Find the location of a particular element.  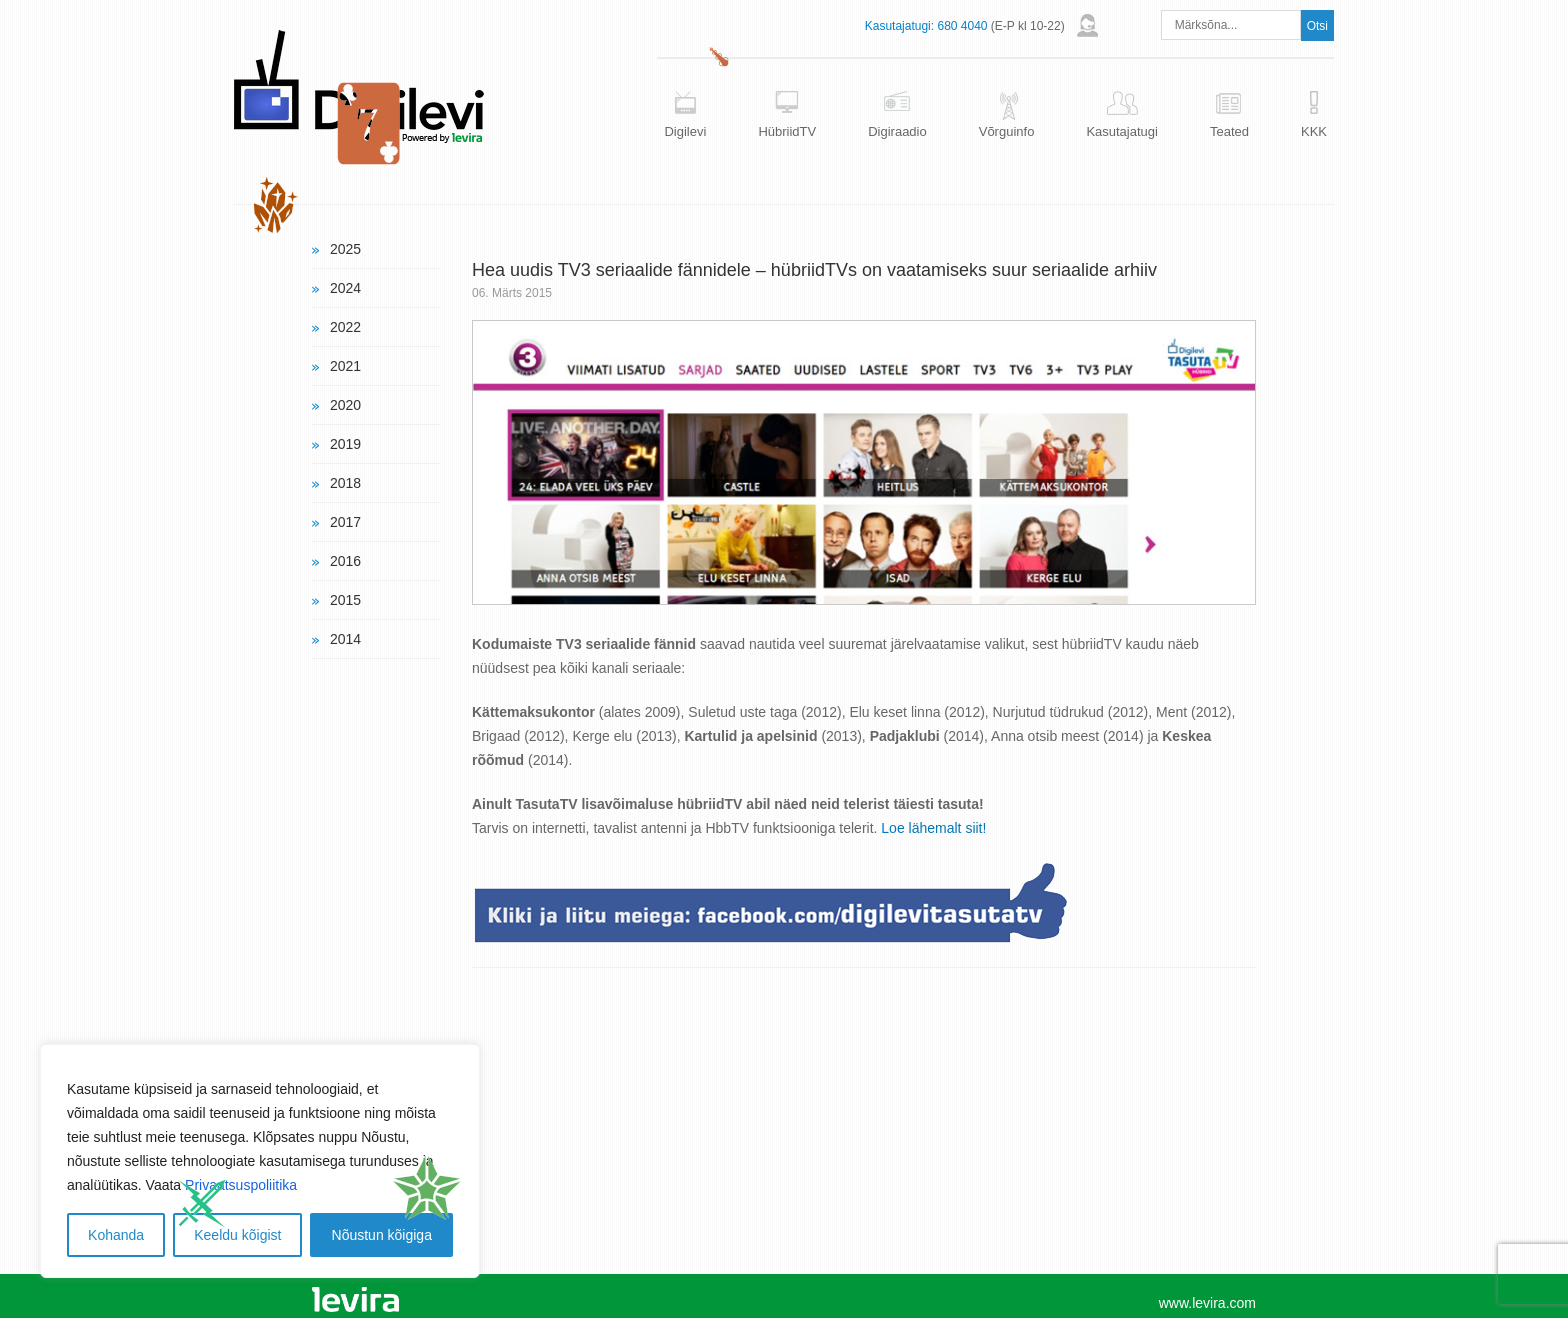

equip or select a beam weapon is located at coordinates (718, 56).